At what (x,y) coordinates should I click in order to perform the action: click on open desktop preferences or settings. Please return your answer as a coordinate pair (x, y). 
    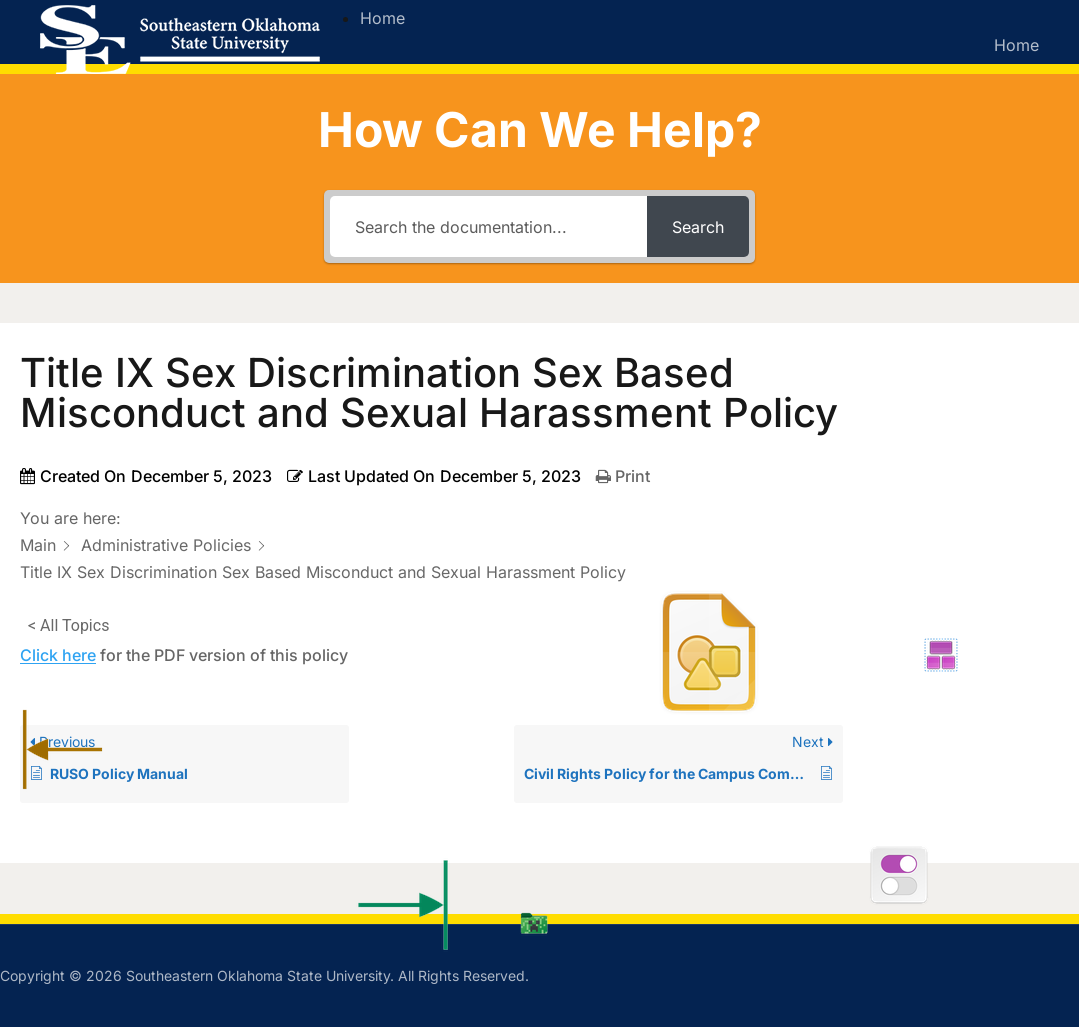
    Looking at the image, I should click on (899, 875).